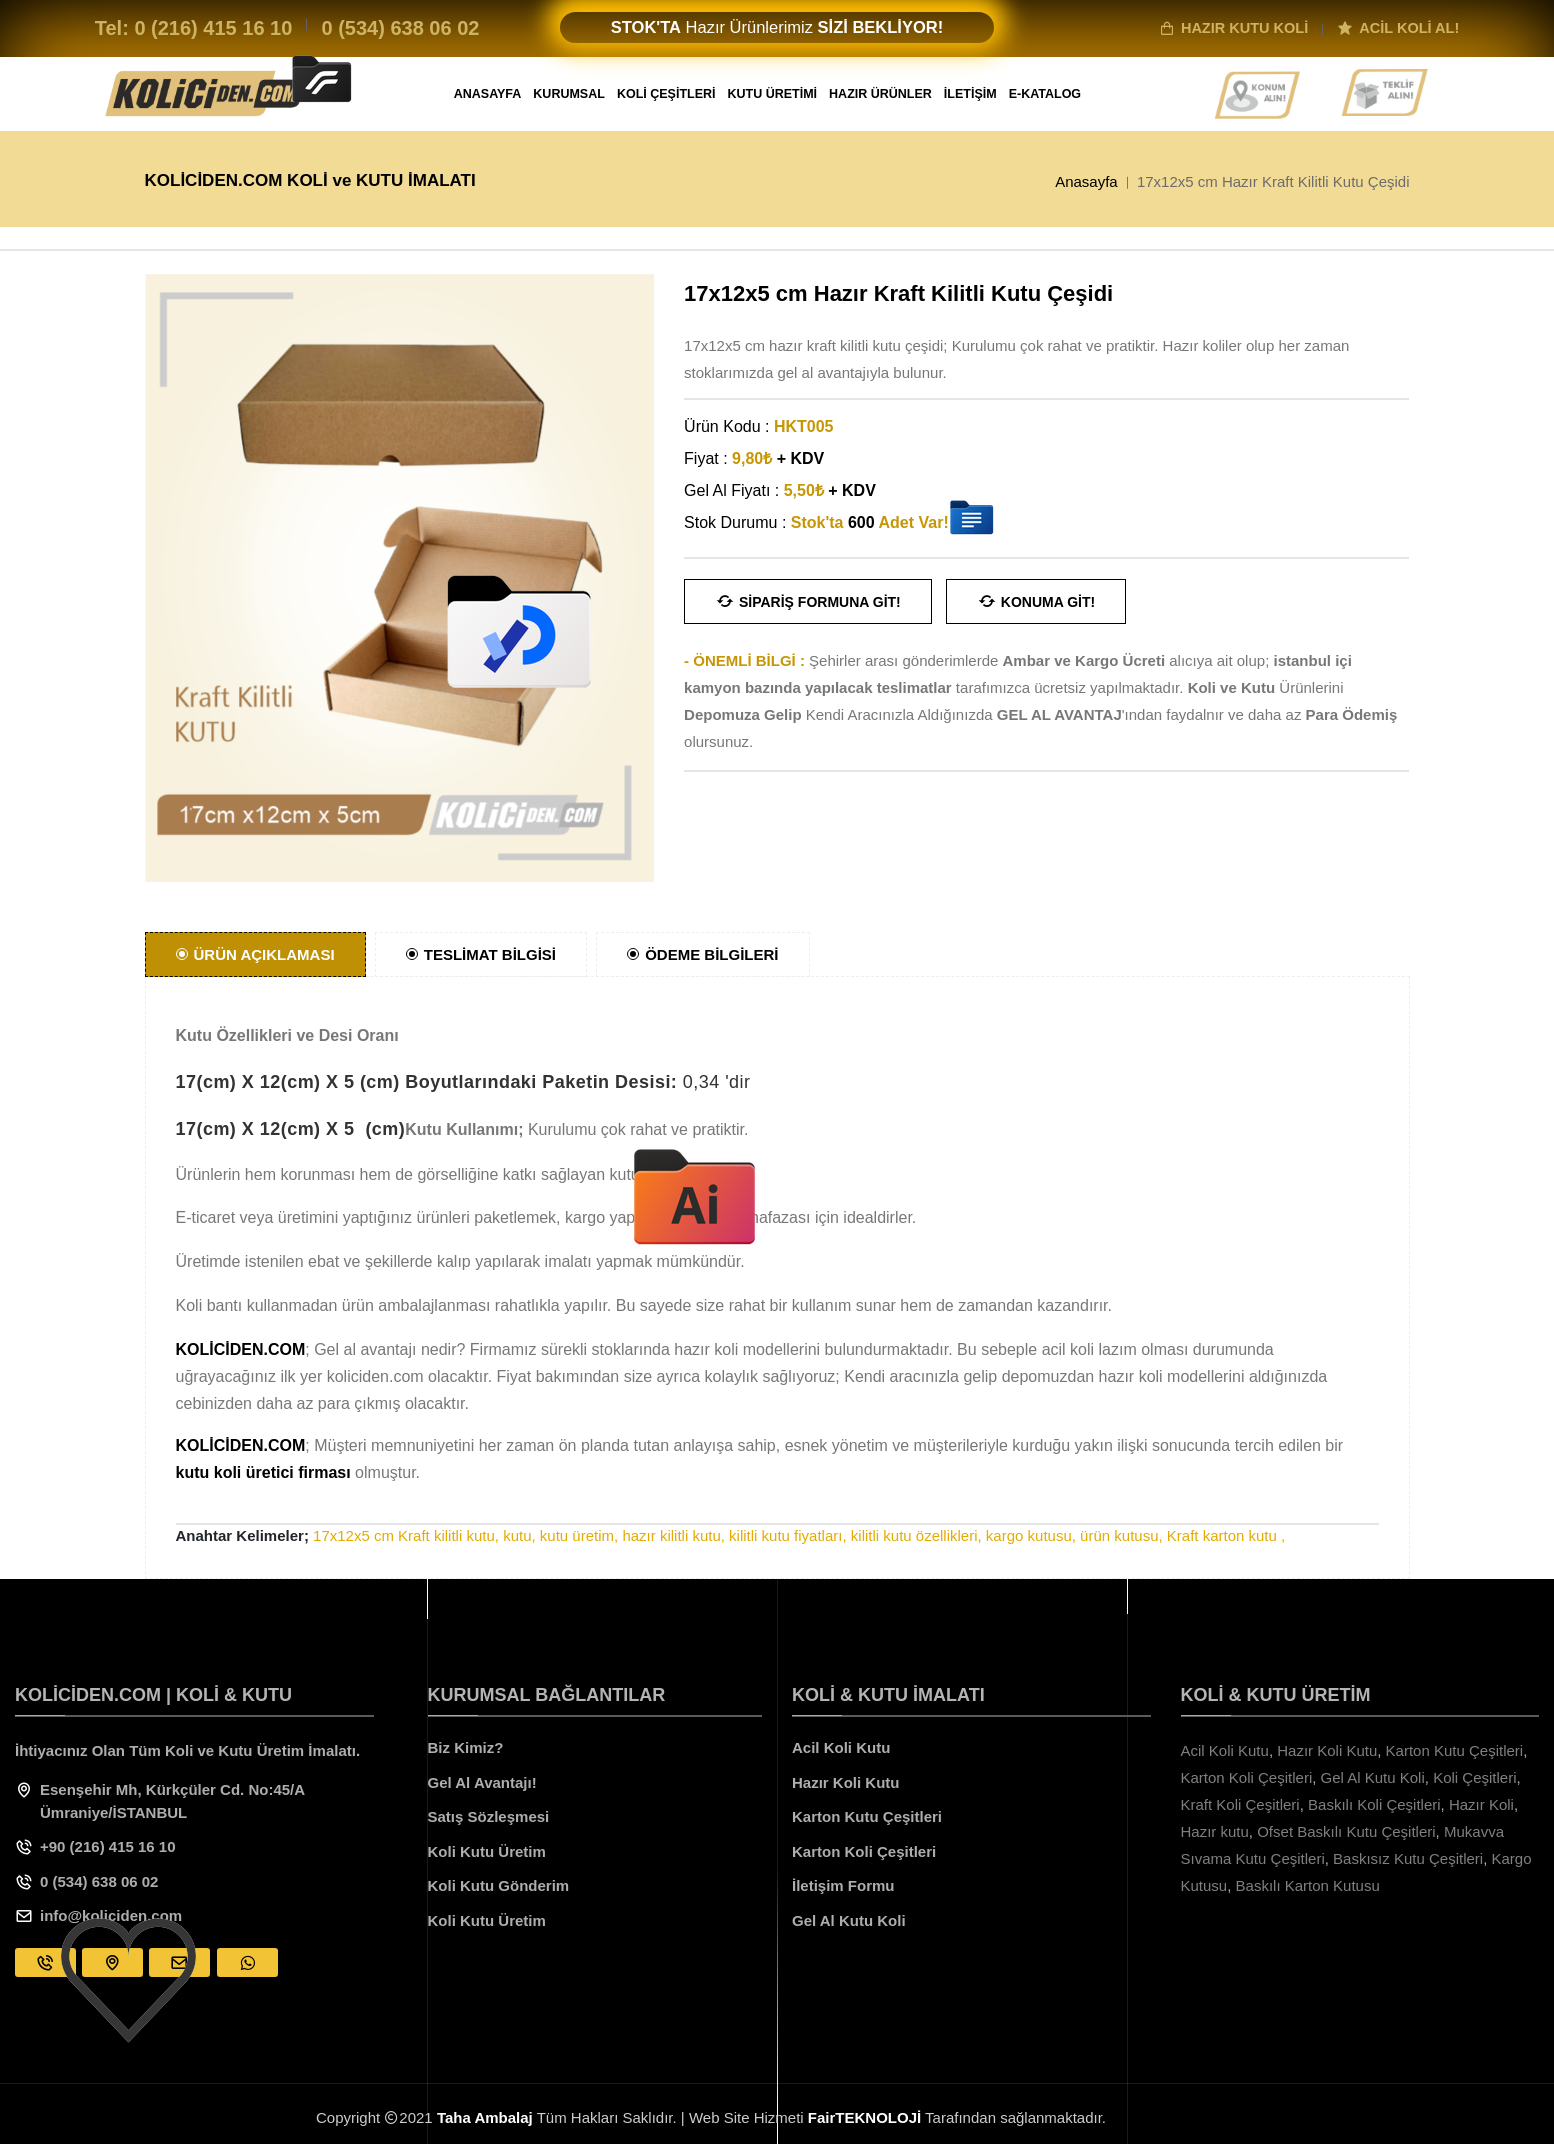 The height and width of the screenshot is (2144, 1554). Describe the element at coordinates (694, 1200) in the screenshot. I see `open folder containing Adobe Illustrator files` at that location.